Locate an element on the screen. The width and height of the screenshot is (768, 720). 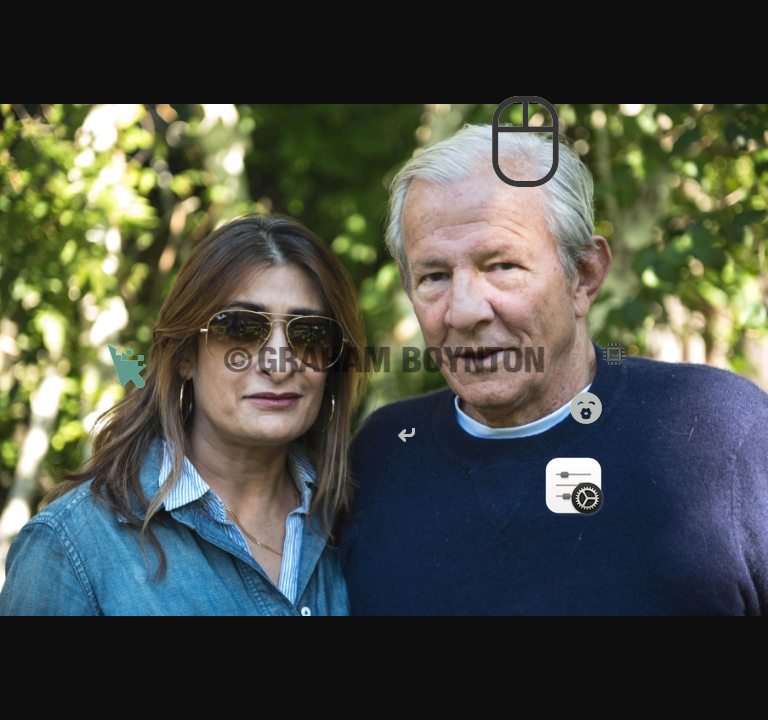
access hardware or processor settings is located at coordinates (614, 354).